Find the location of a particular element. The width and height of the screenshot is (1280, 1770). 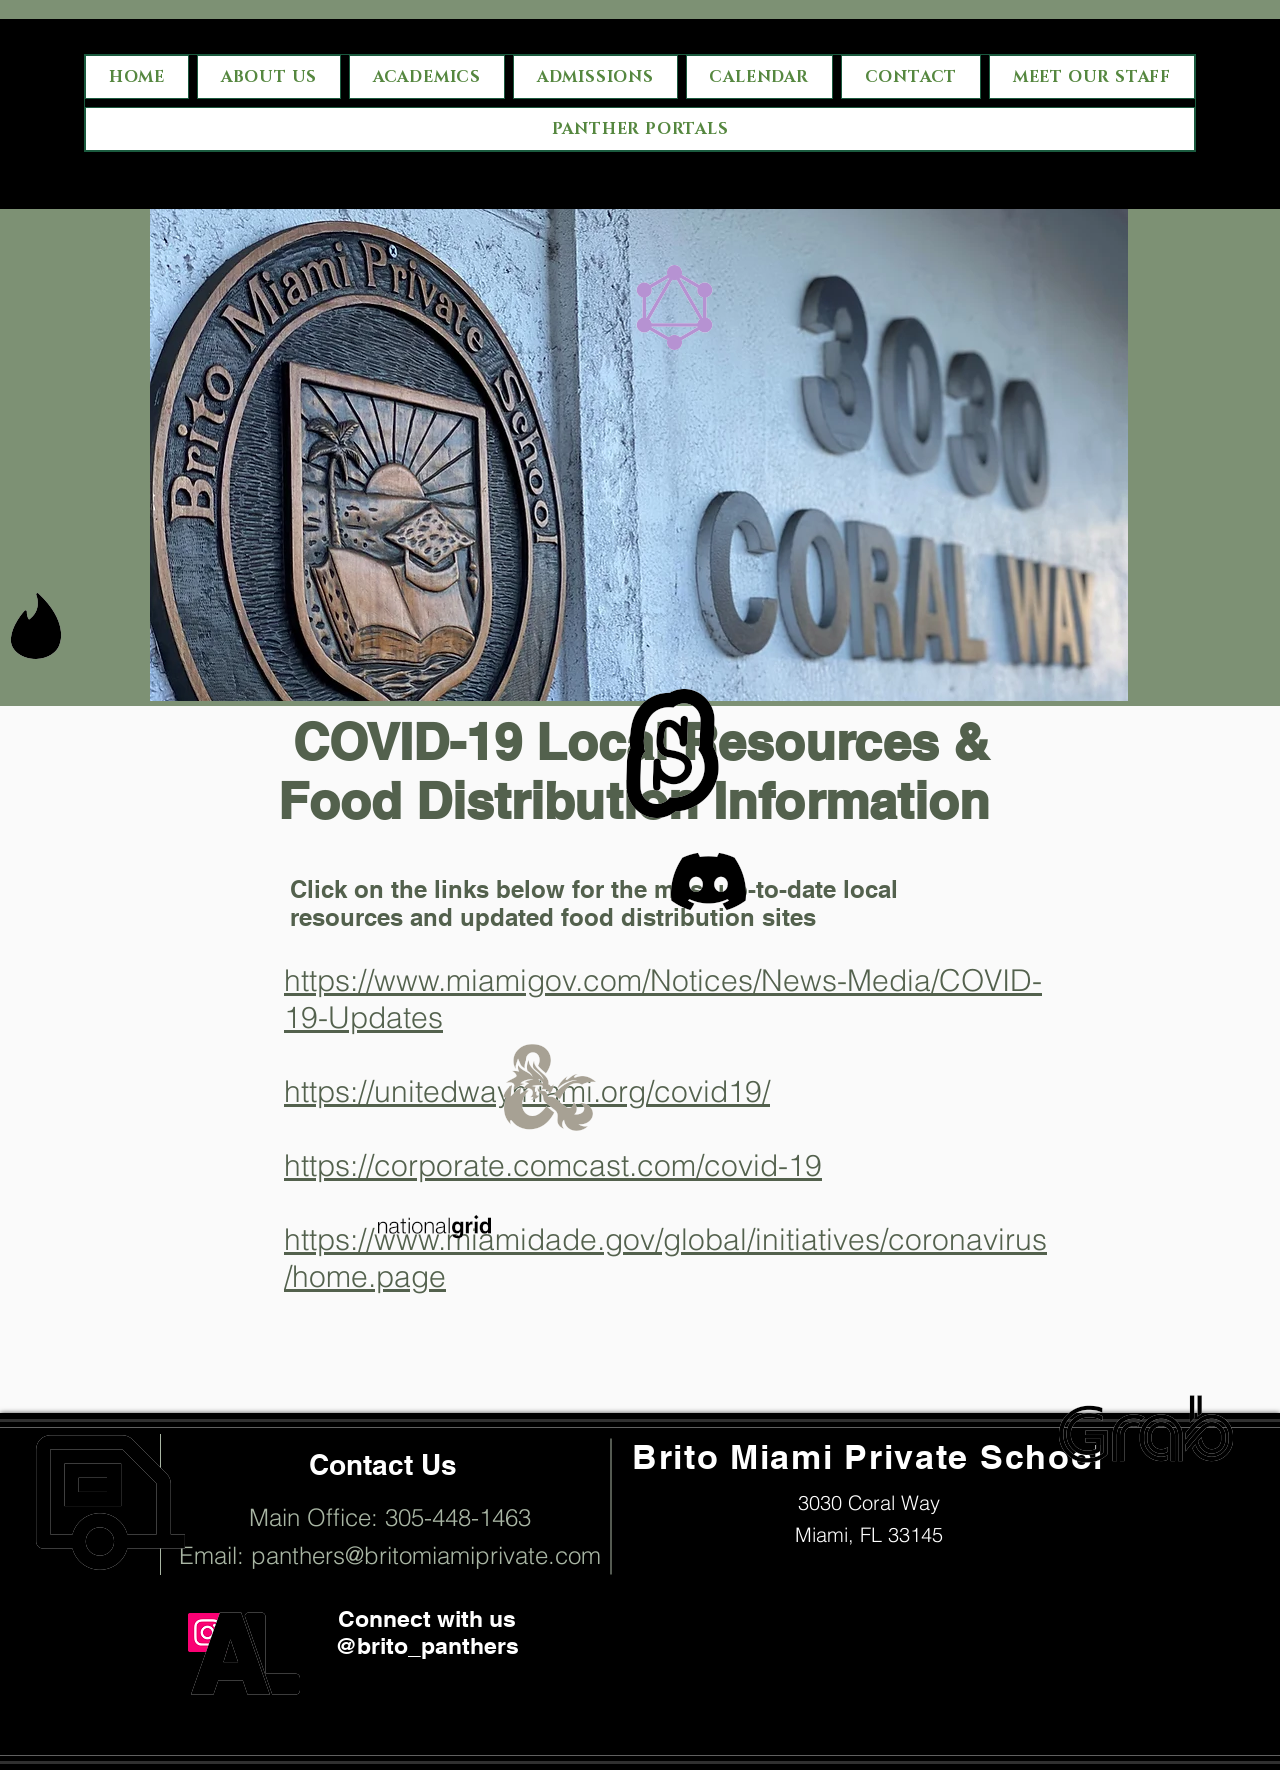

graphql api or technology indicator is located at coordinates (674, 307).